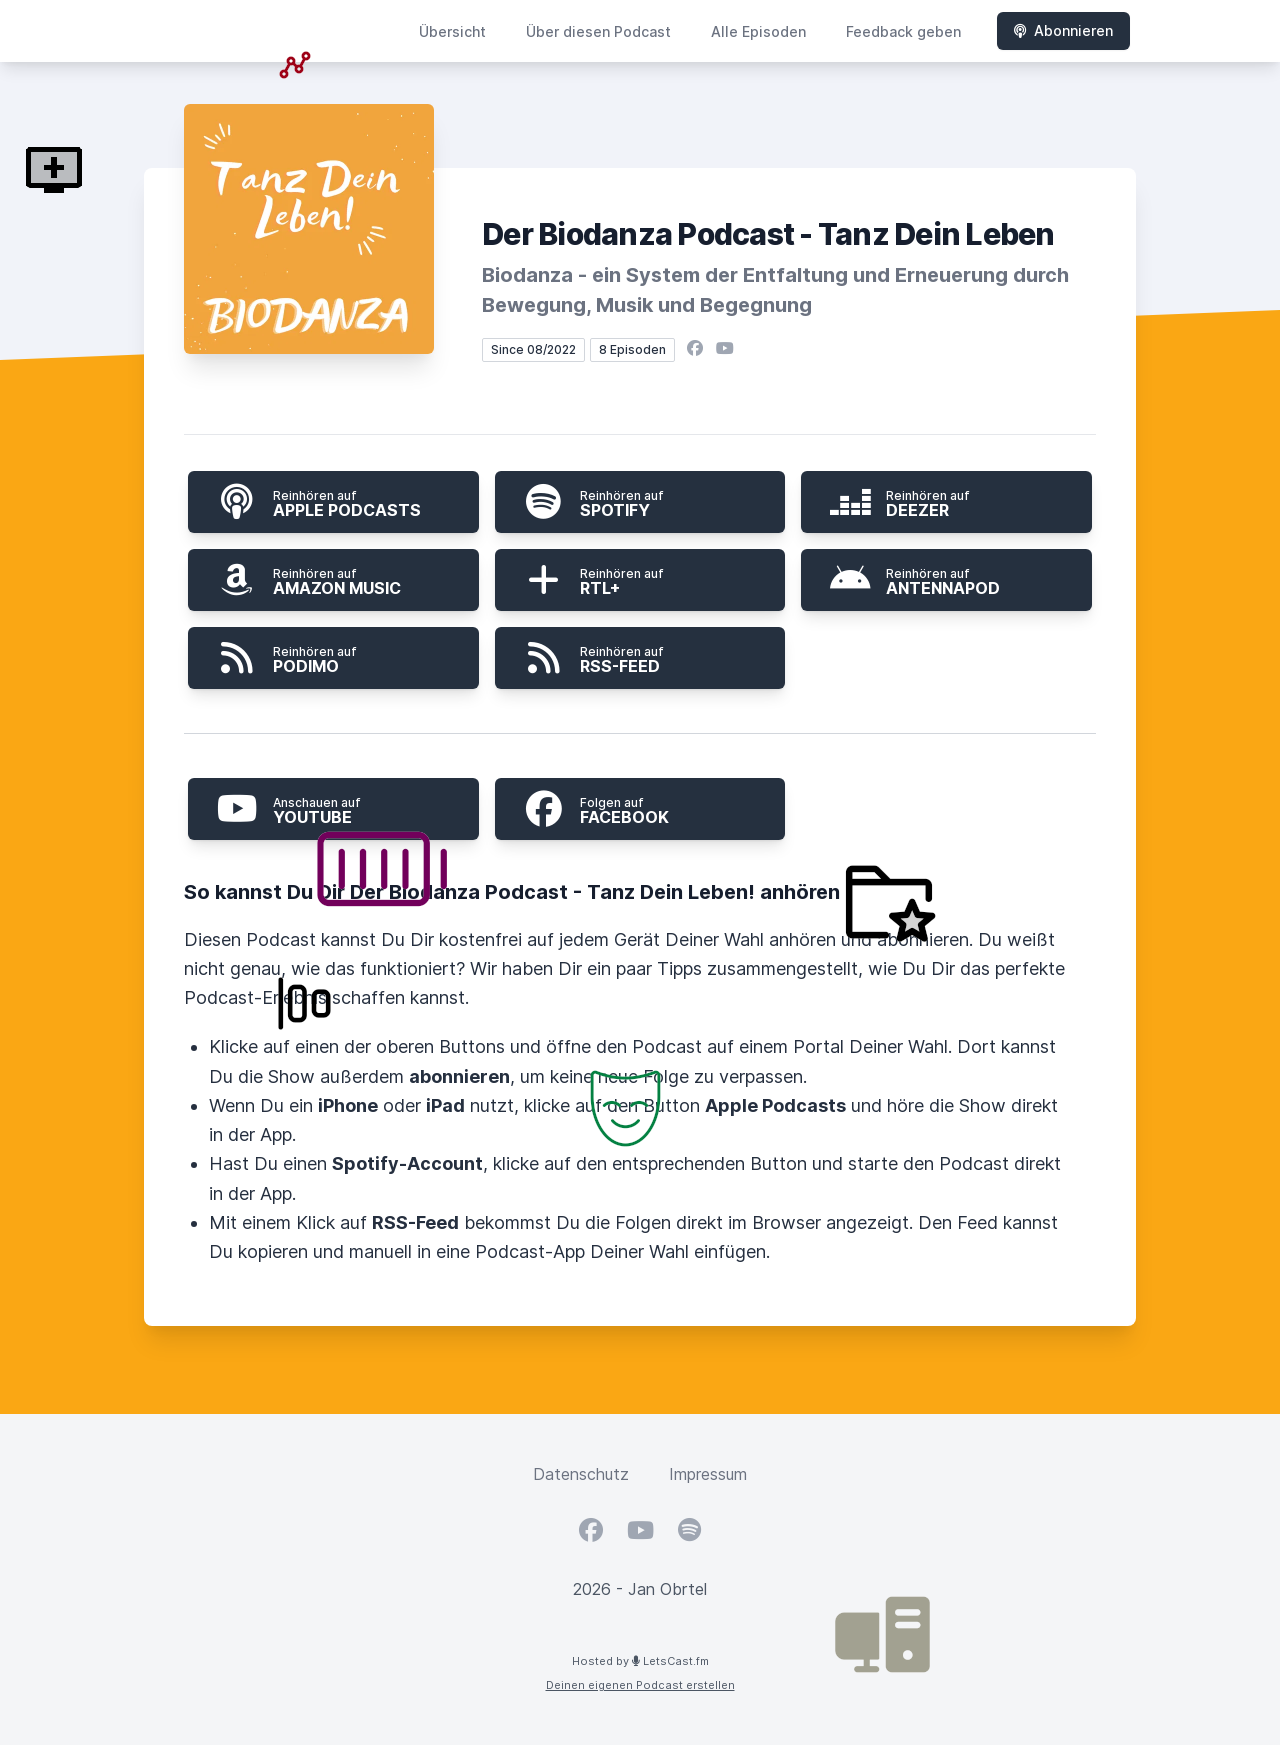 The image size is (1280, 1745). I want to click on add video to watch queue, so click(54, 170).